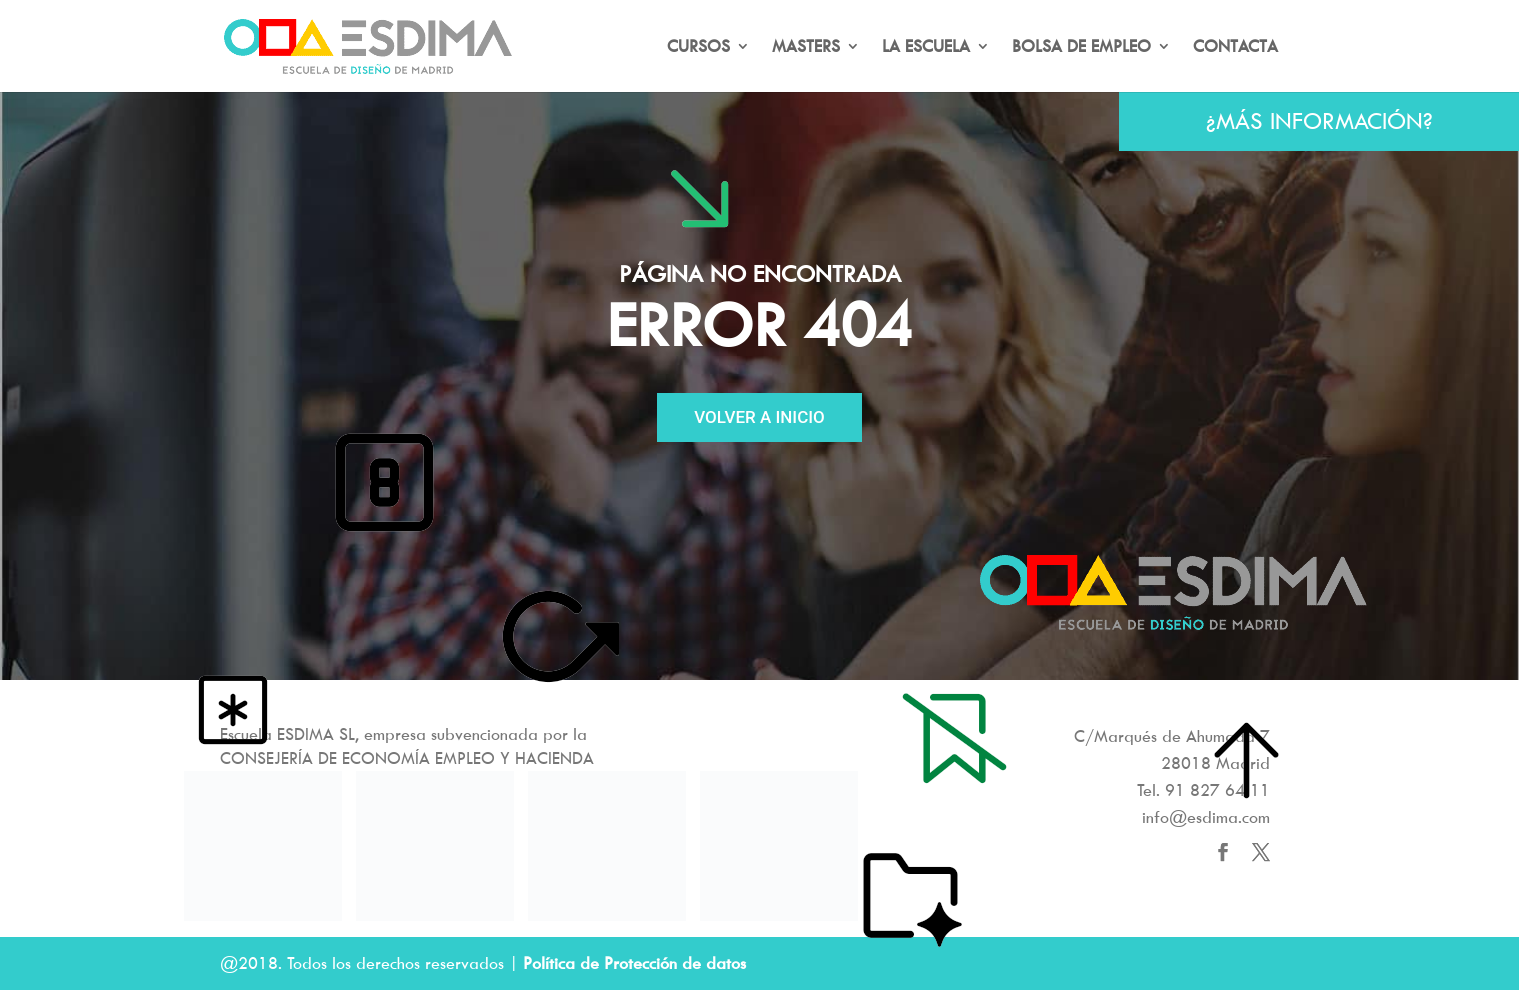 Image resolution: width=1519 pixels, height=990 pixels. Describe the element at coordinates (384, 482) in the screenshot. I see `select item number 8 from a list` at that location.